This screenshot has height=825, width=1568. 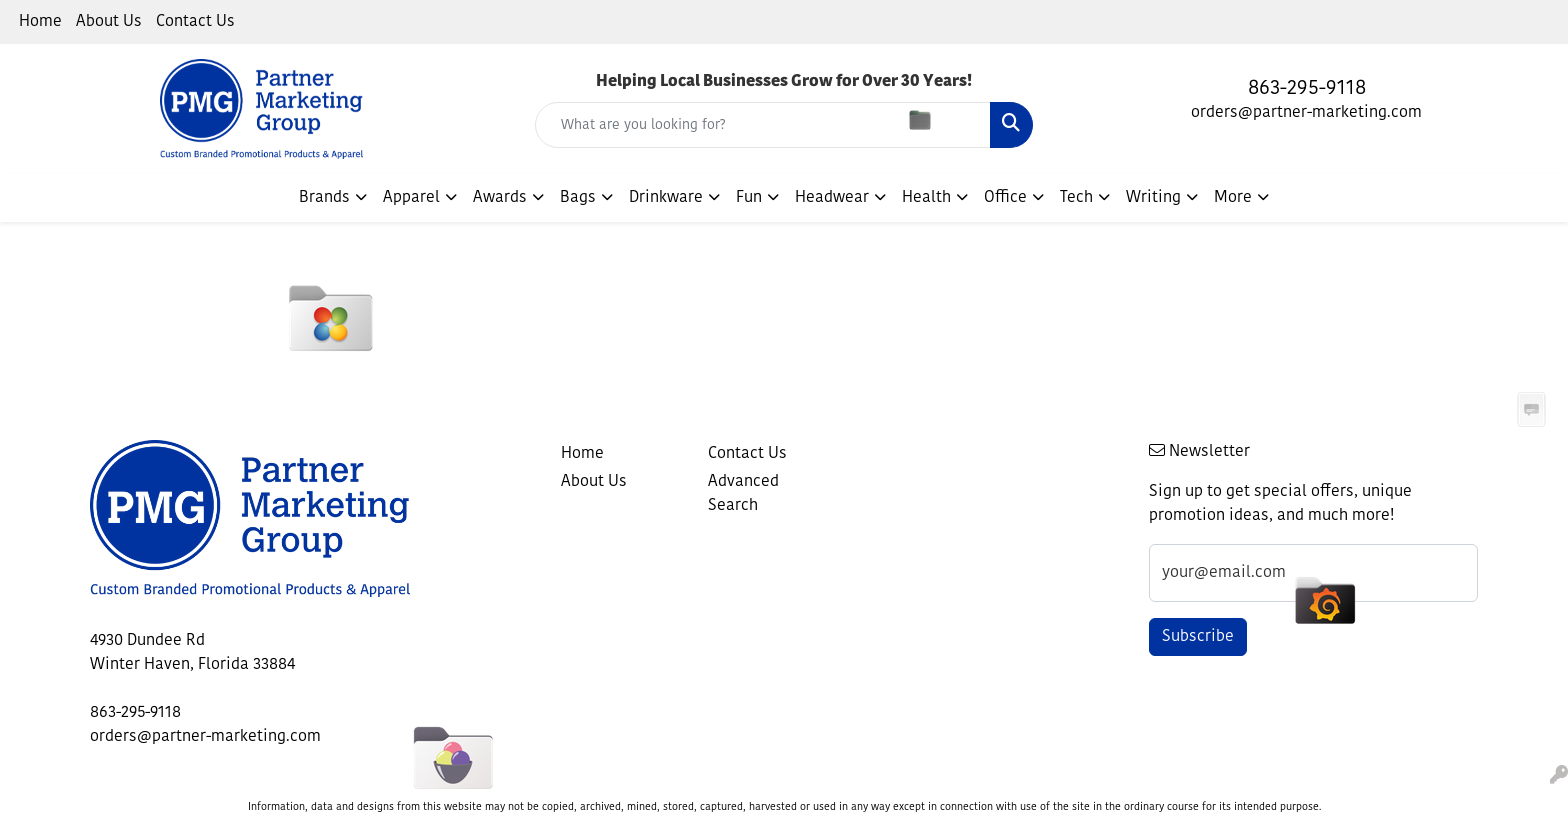 I want to click on open grafana project folder, so click(x=1325, y=602).